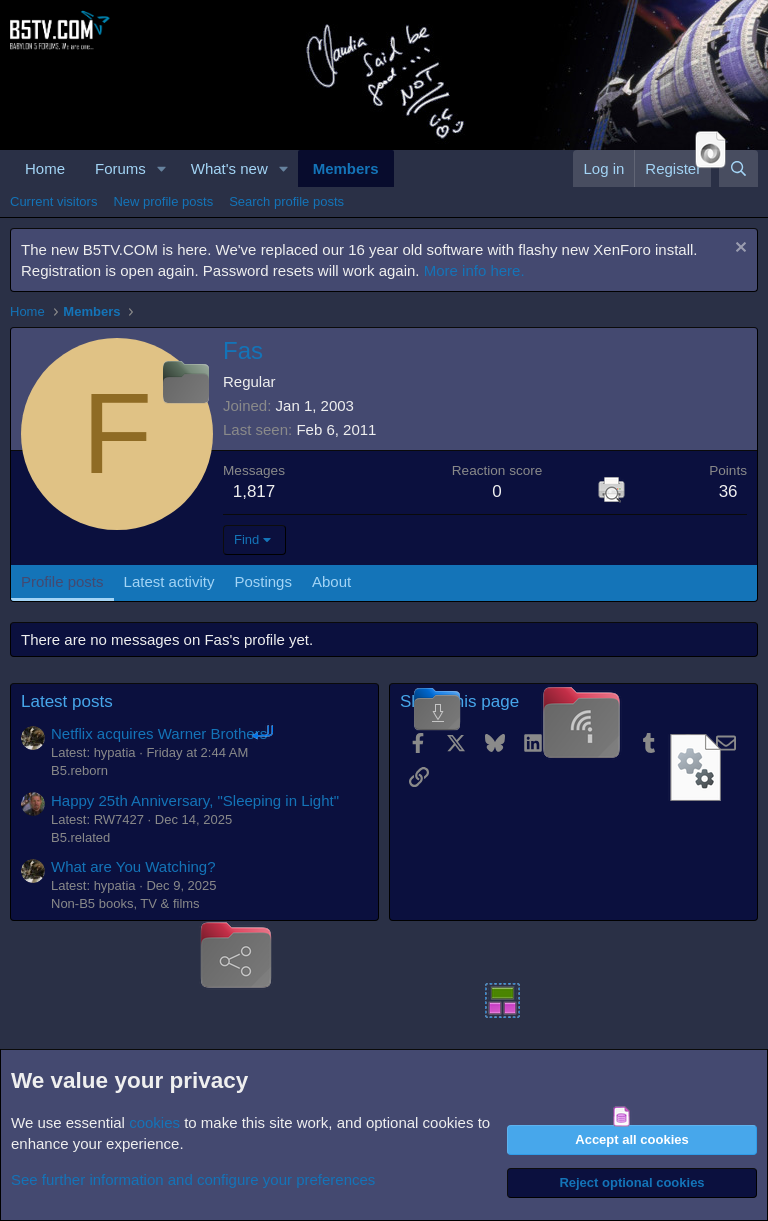  Describe the element at coordinates (710, 149) in the screenshot. I see `json file type indicator` at that location.